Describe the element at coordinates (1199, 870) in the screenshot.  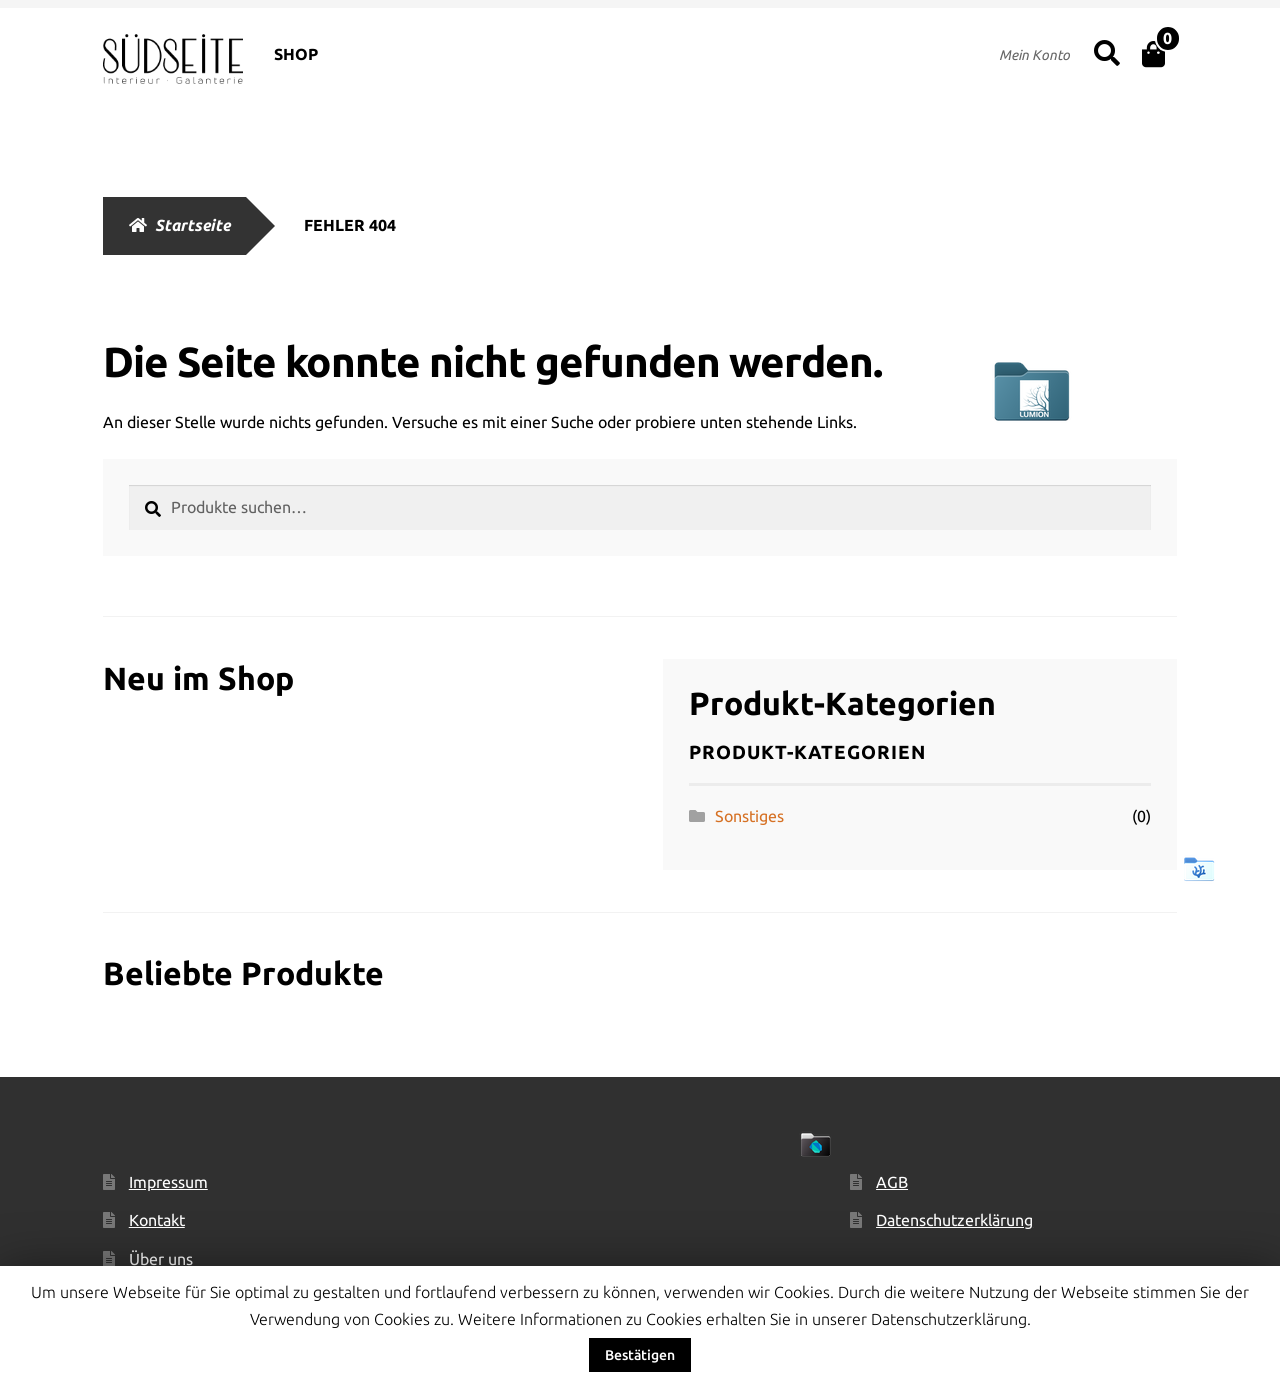
I see `folder containing VSCodium projects or files` at that location.